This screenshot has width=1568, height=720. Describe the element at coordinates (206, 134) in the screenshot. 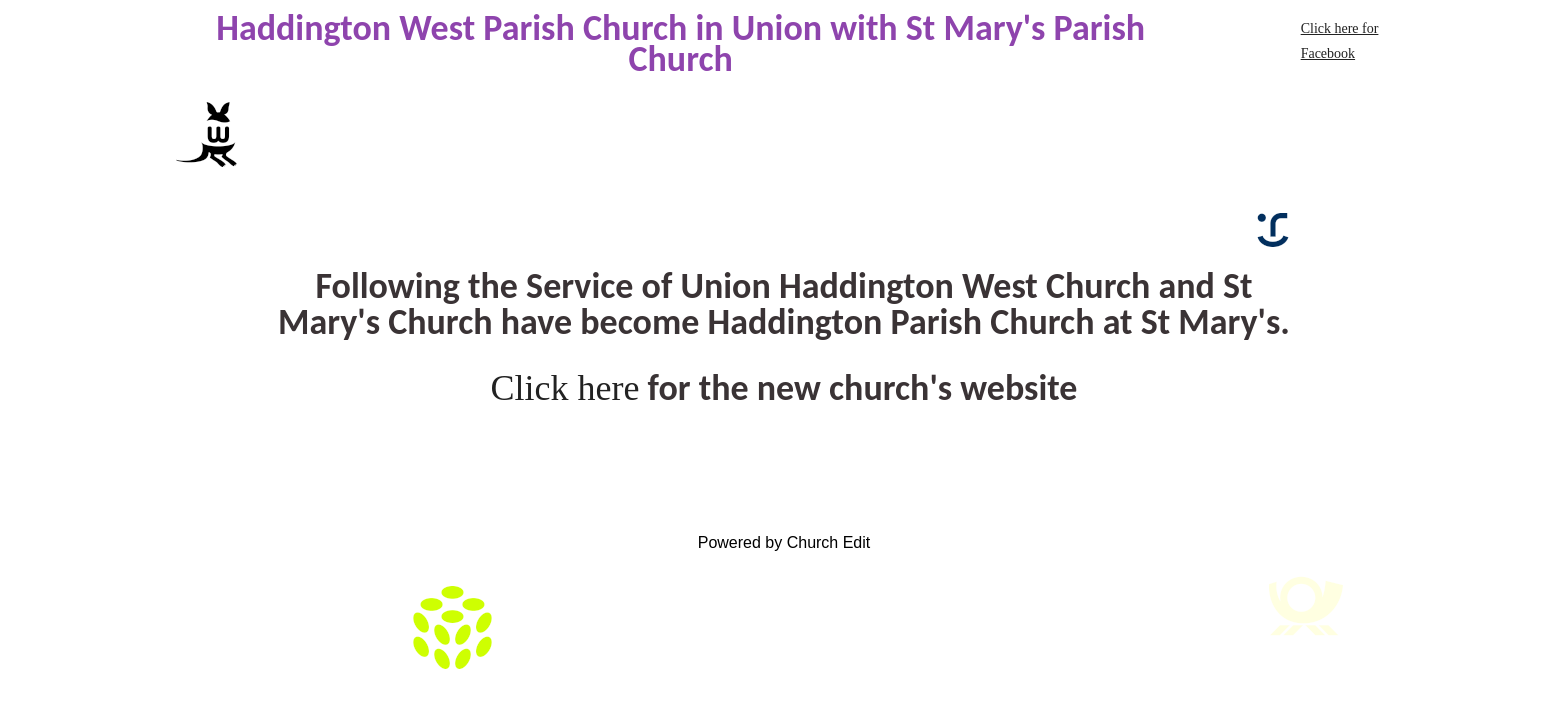

I see `open wallabag read-it-later app` at that location.